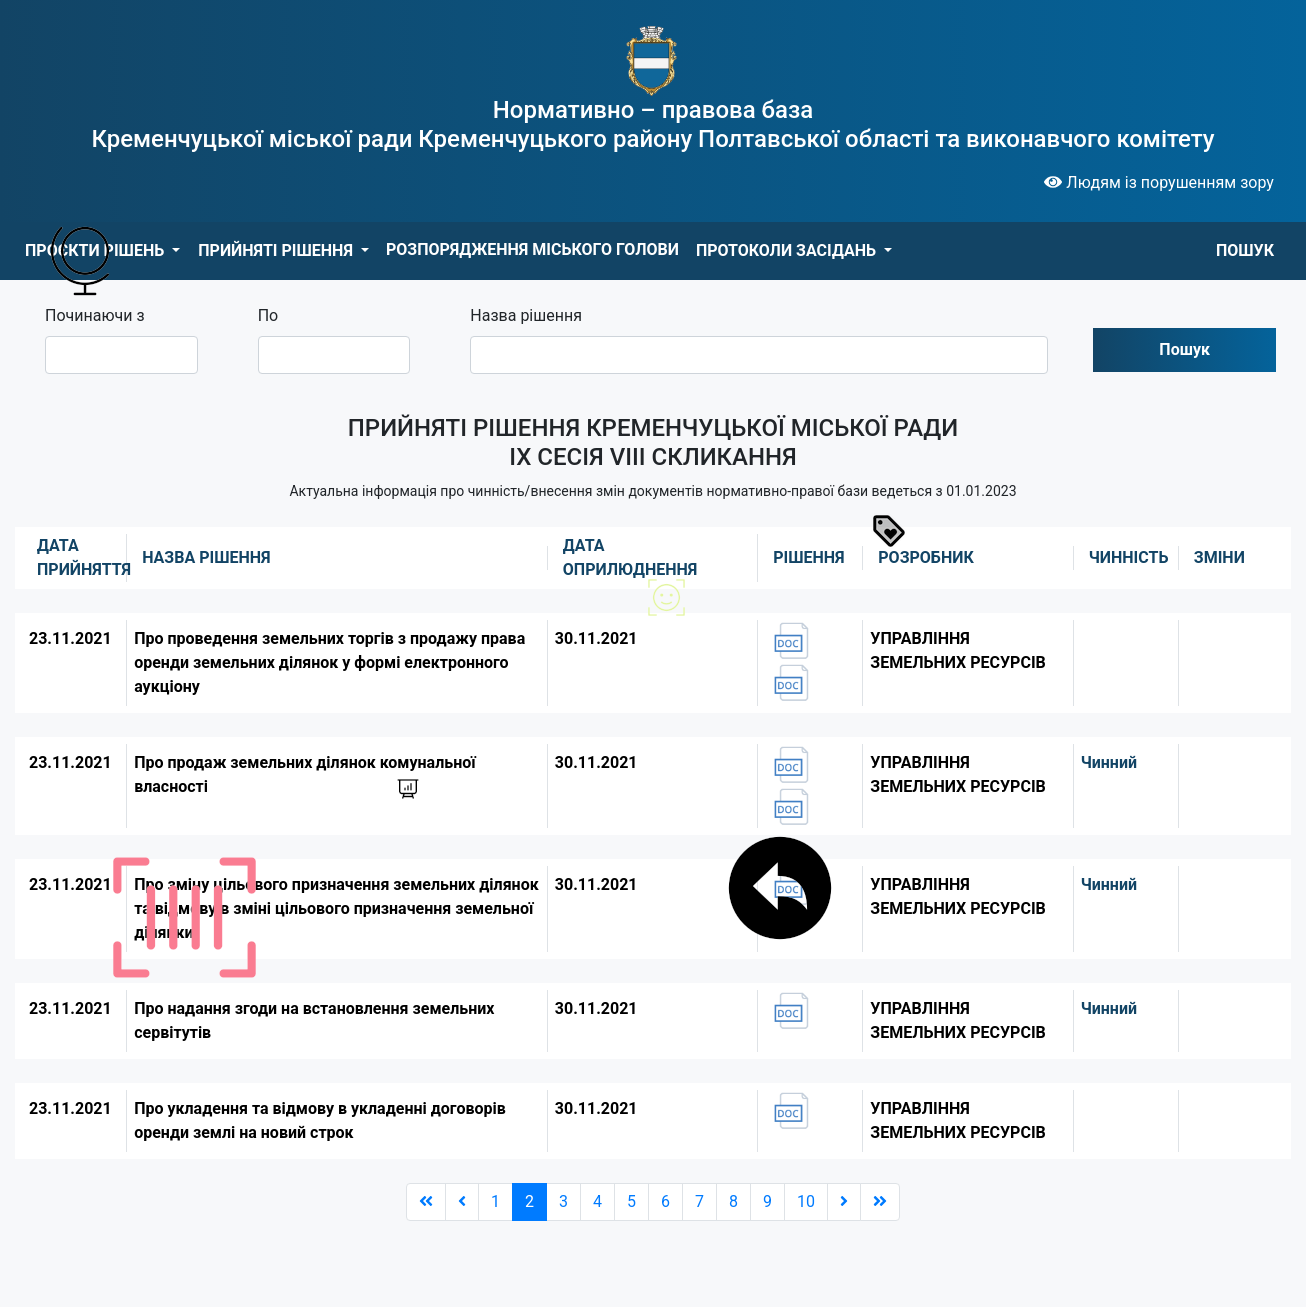  I want to click on undo the last action, so click(780, 888).